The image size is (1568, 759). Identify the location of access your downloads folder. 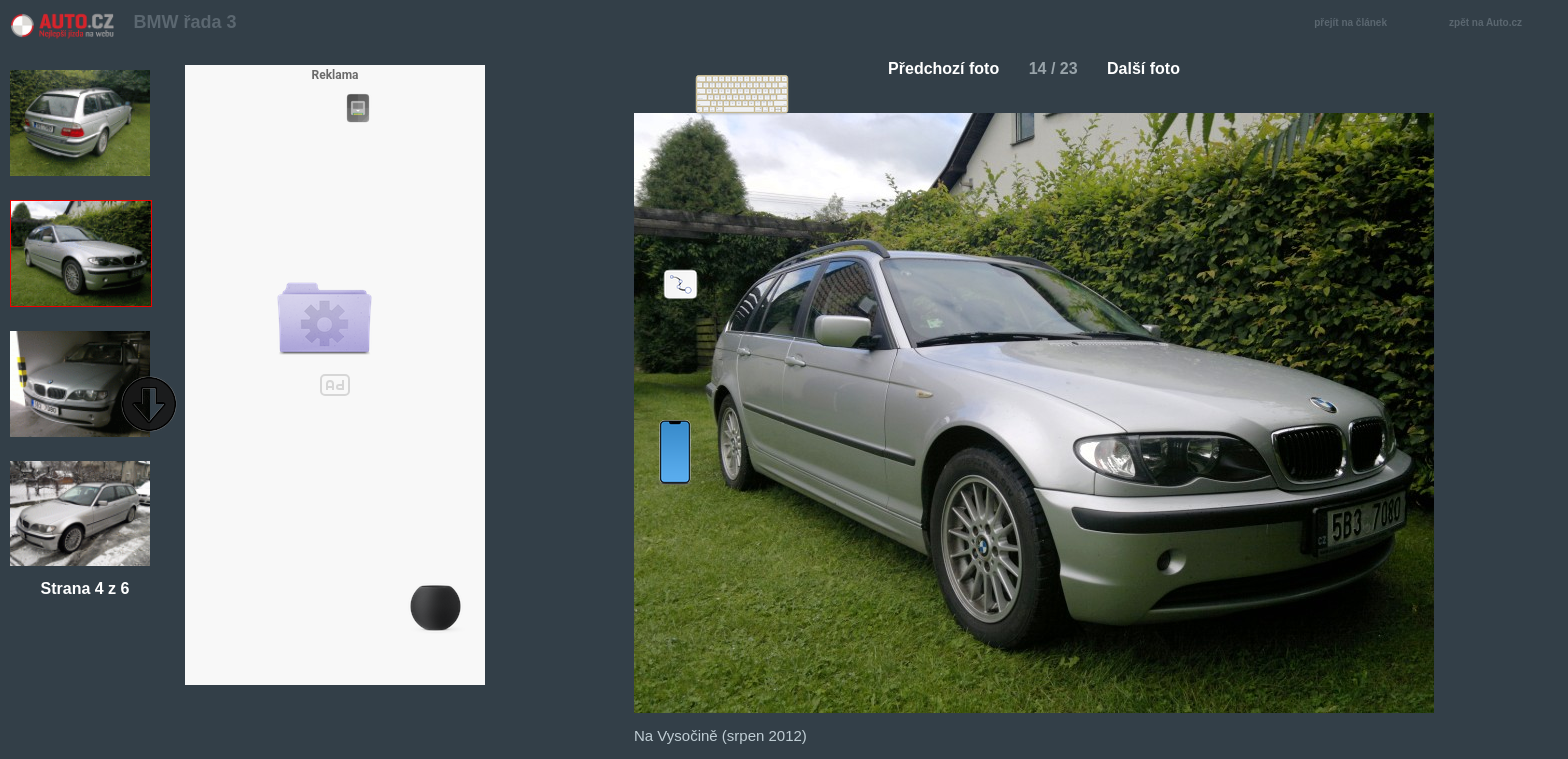
(149, 404).